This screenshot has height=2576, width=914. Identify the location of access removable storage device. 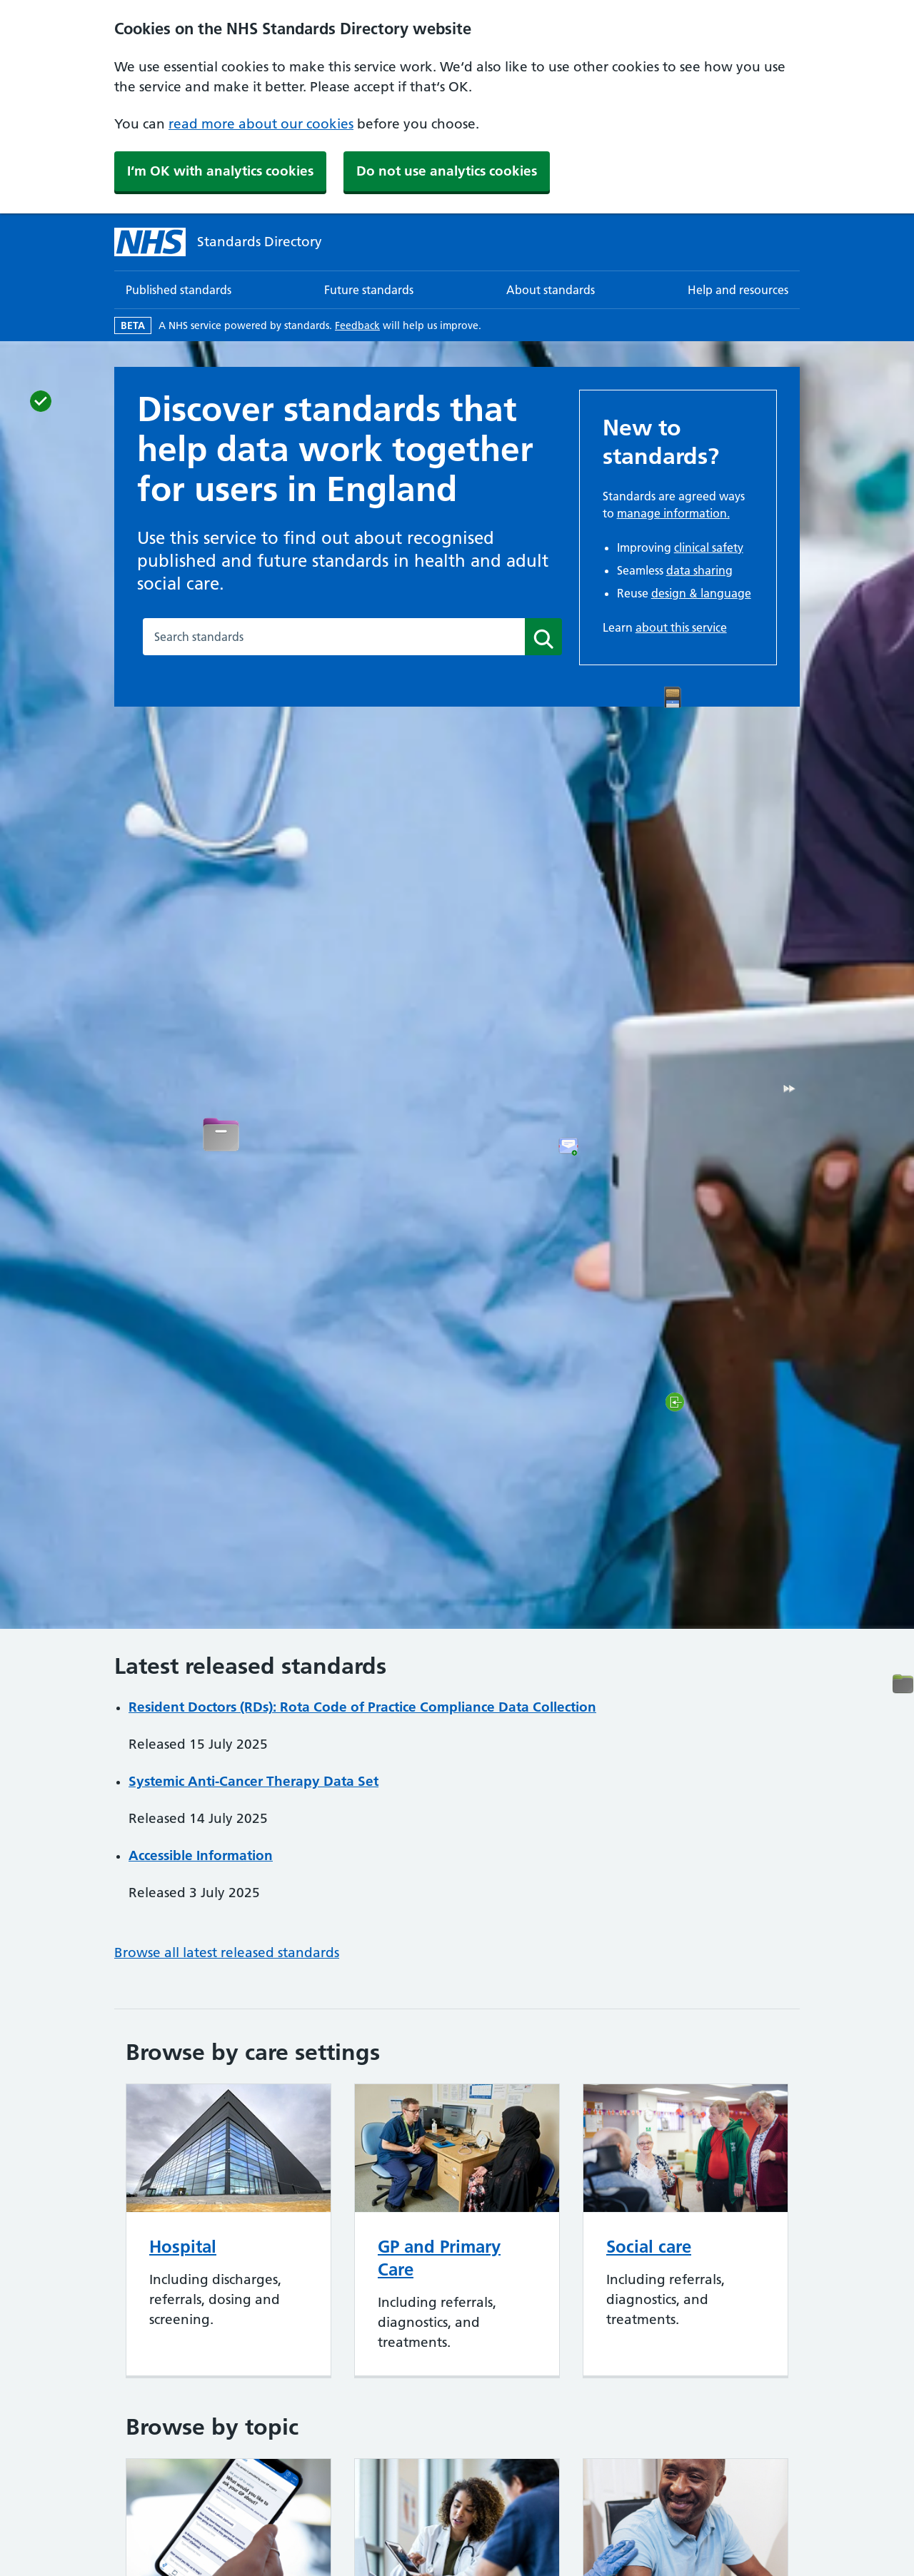
(673, 697).